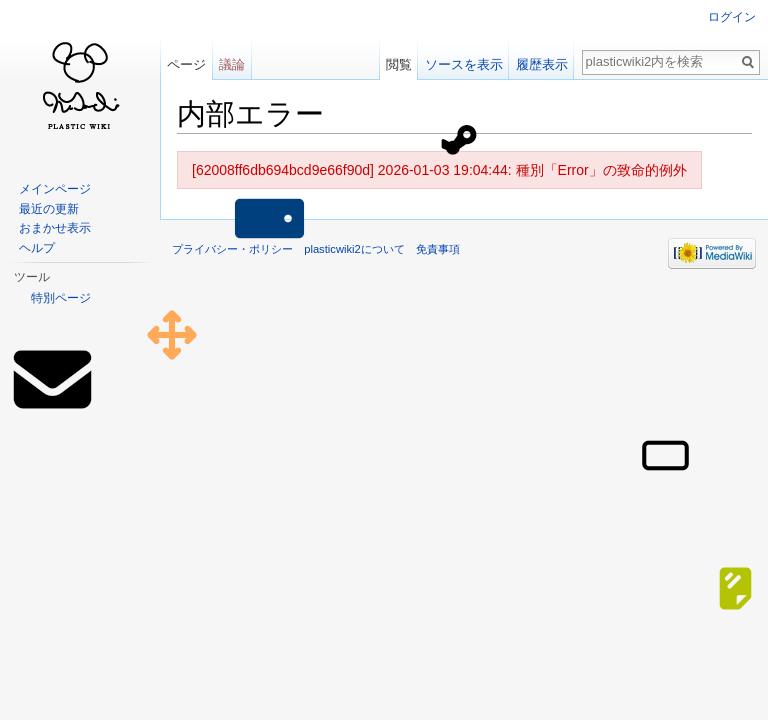  Describe the element at coordinates (459, 139) in the screenshot. I see `open Steam gaming platform` at that location.